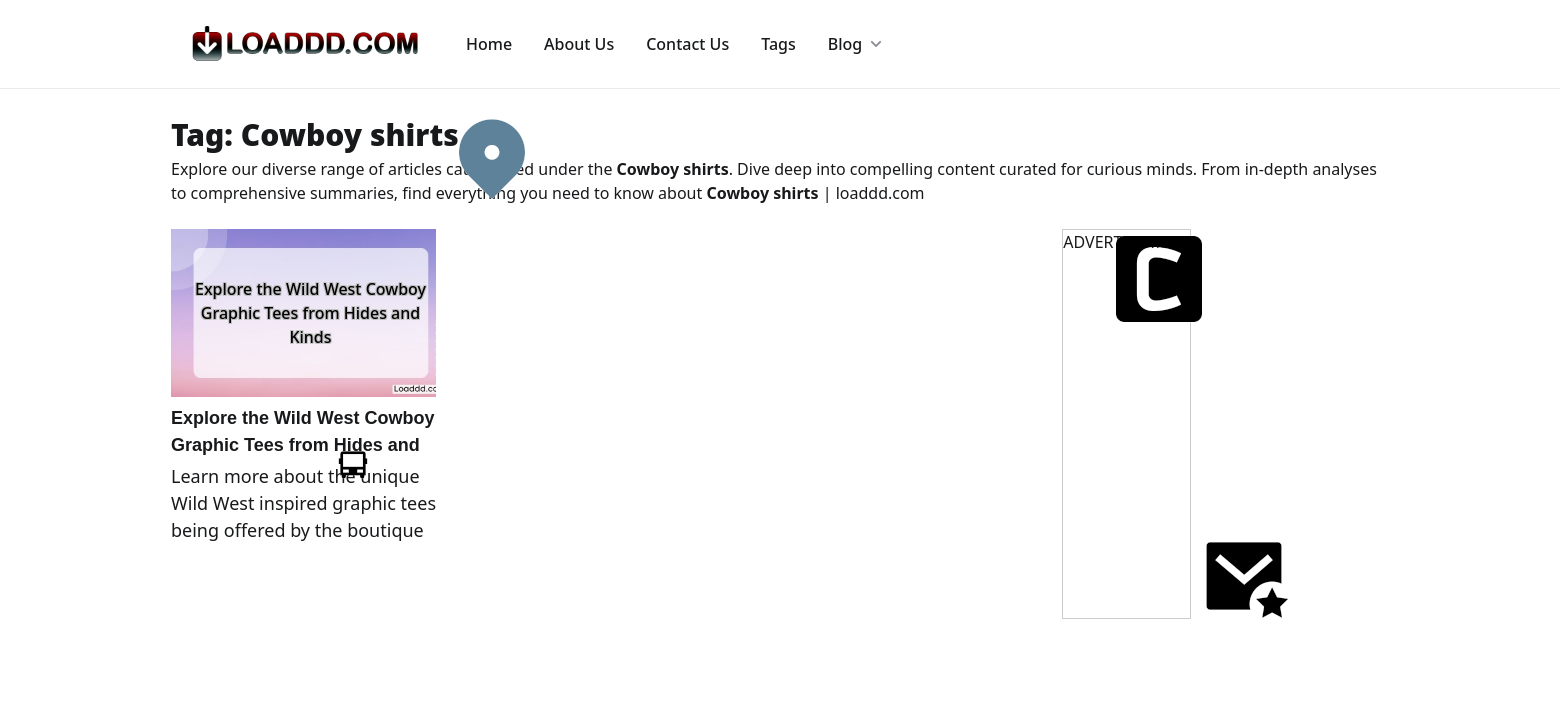  I want to click on view public transit options, so click(353, 464).